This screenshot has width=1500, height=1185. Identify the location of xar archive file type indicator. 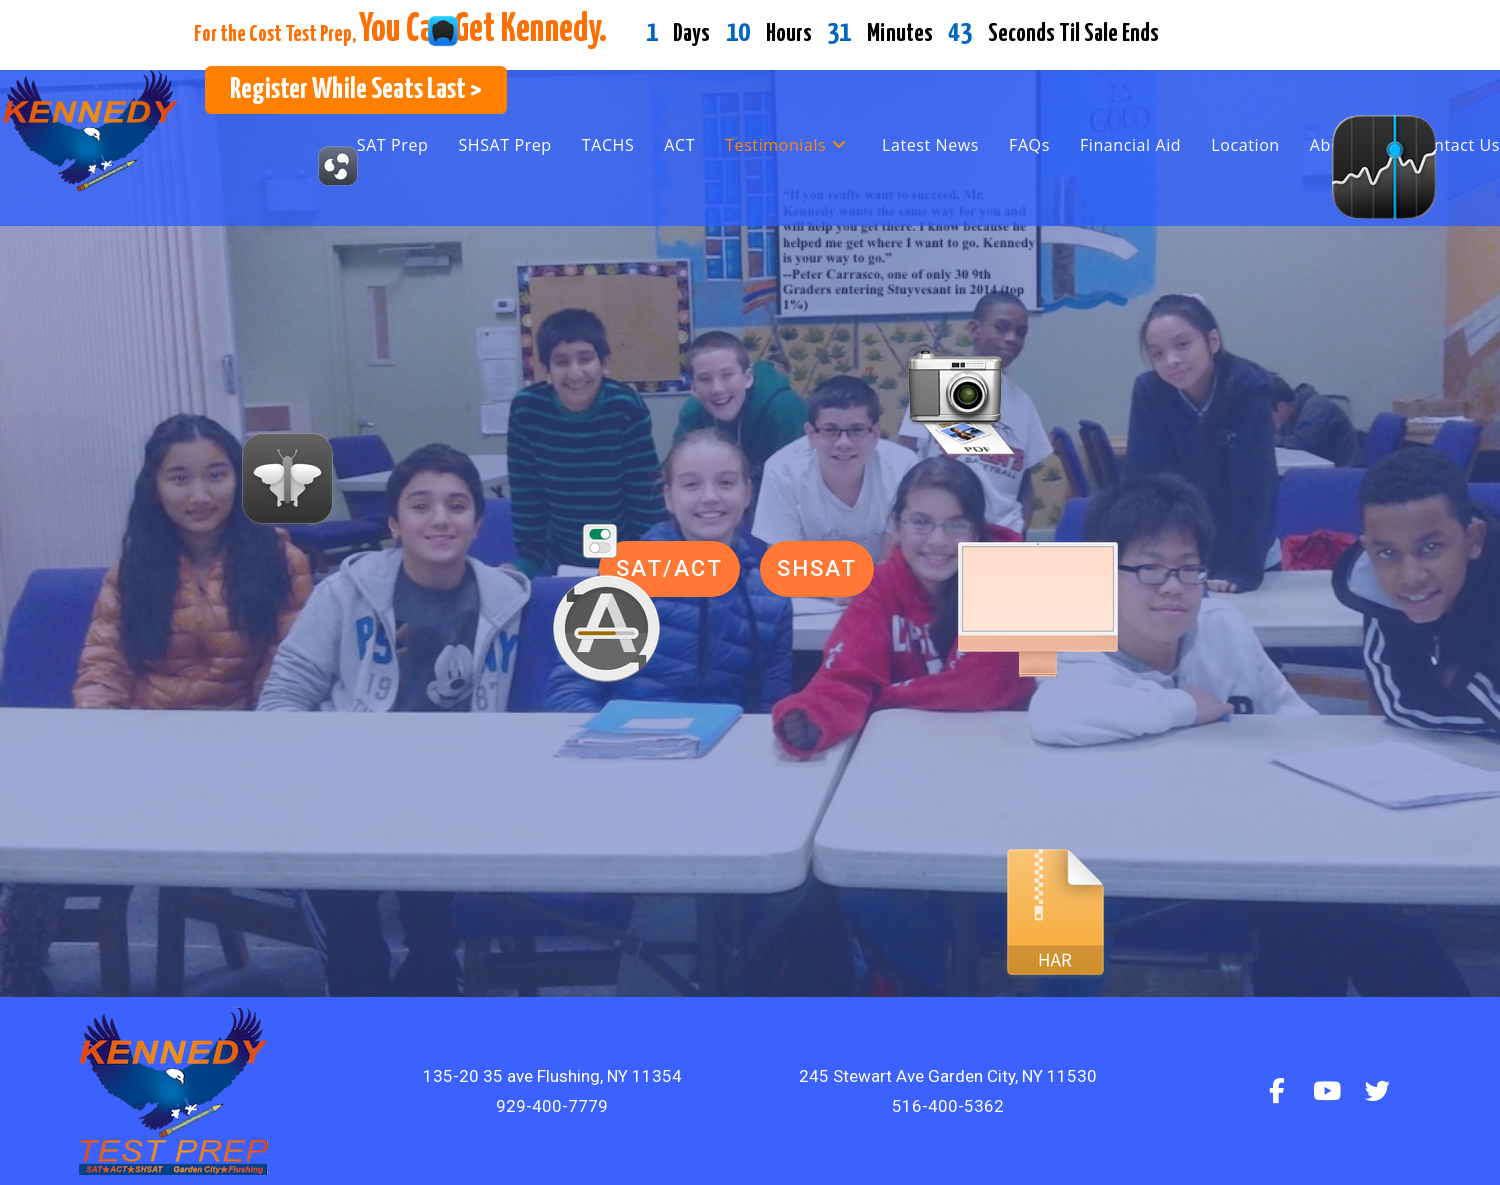
(1055, 914).